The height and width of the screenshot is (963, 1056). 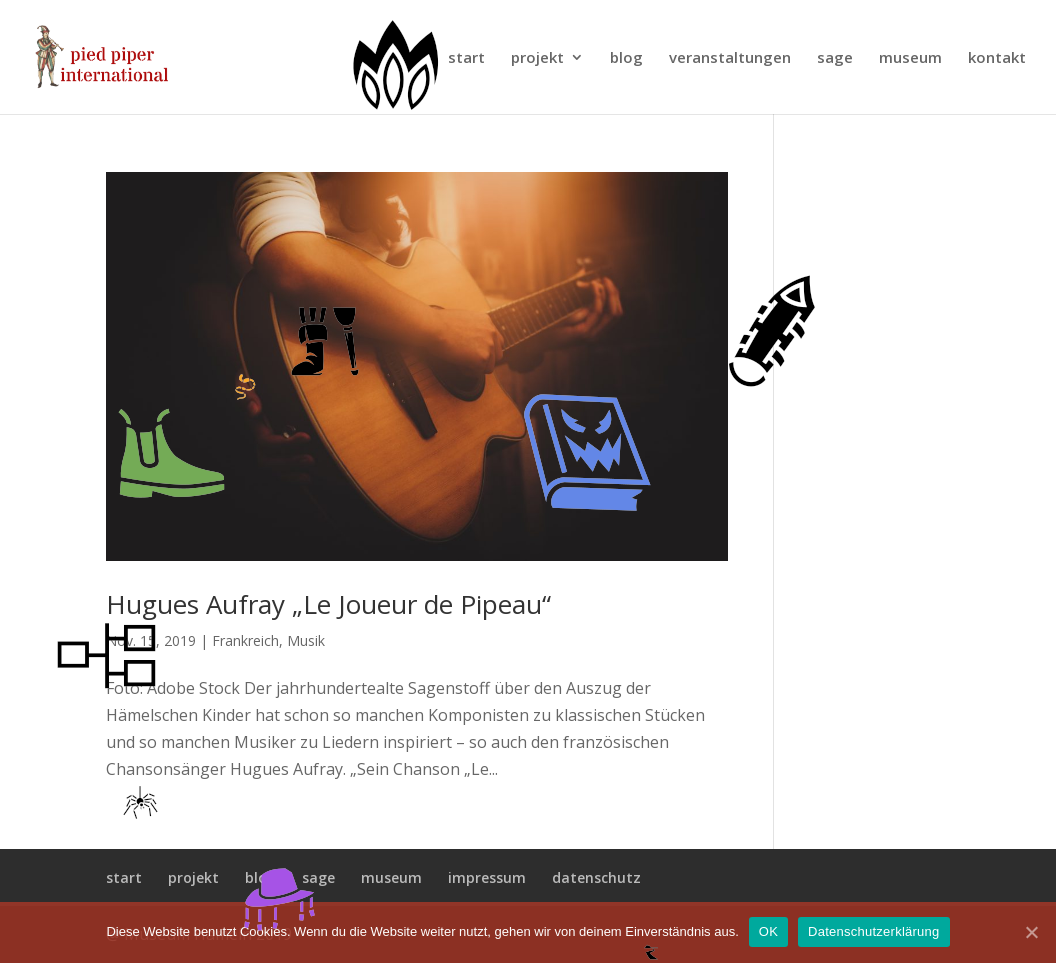 What do you see at coordinates (140, 802) in the screenshot?
I see `indicates spider enemy or creature in game` at bounding box center [140, 802].